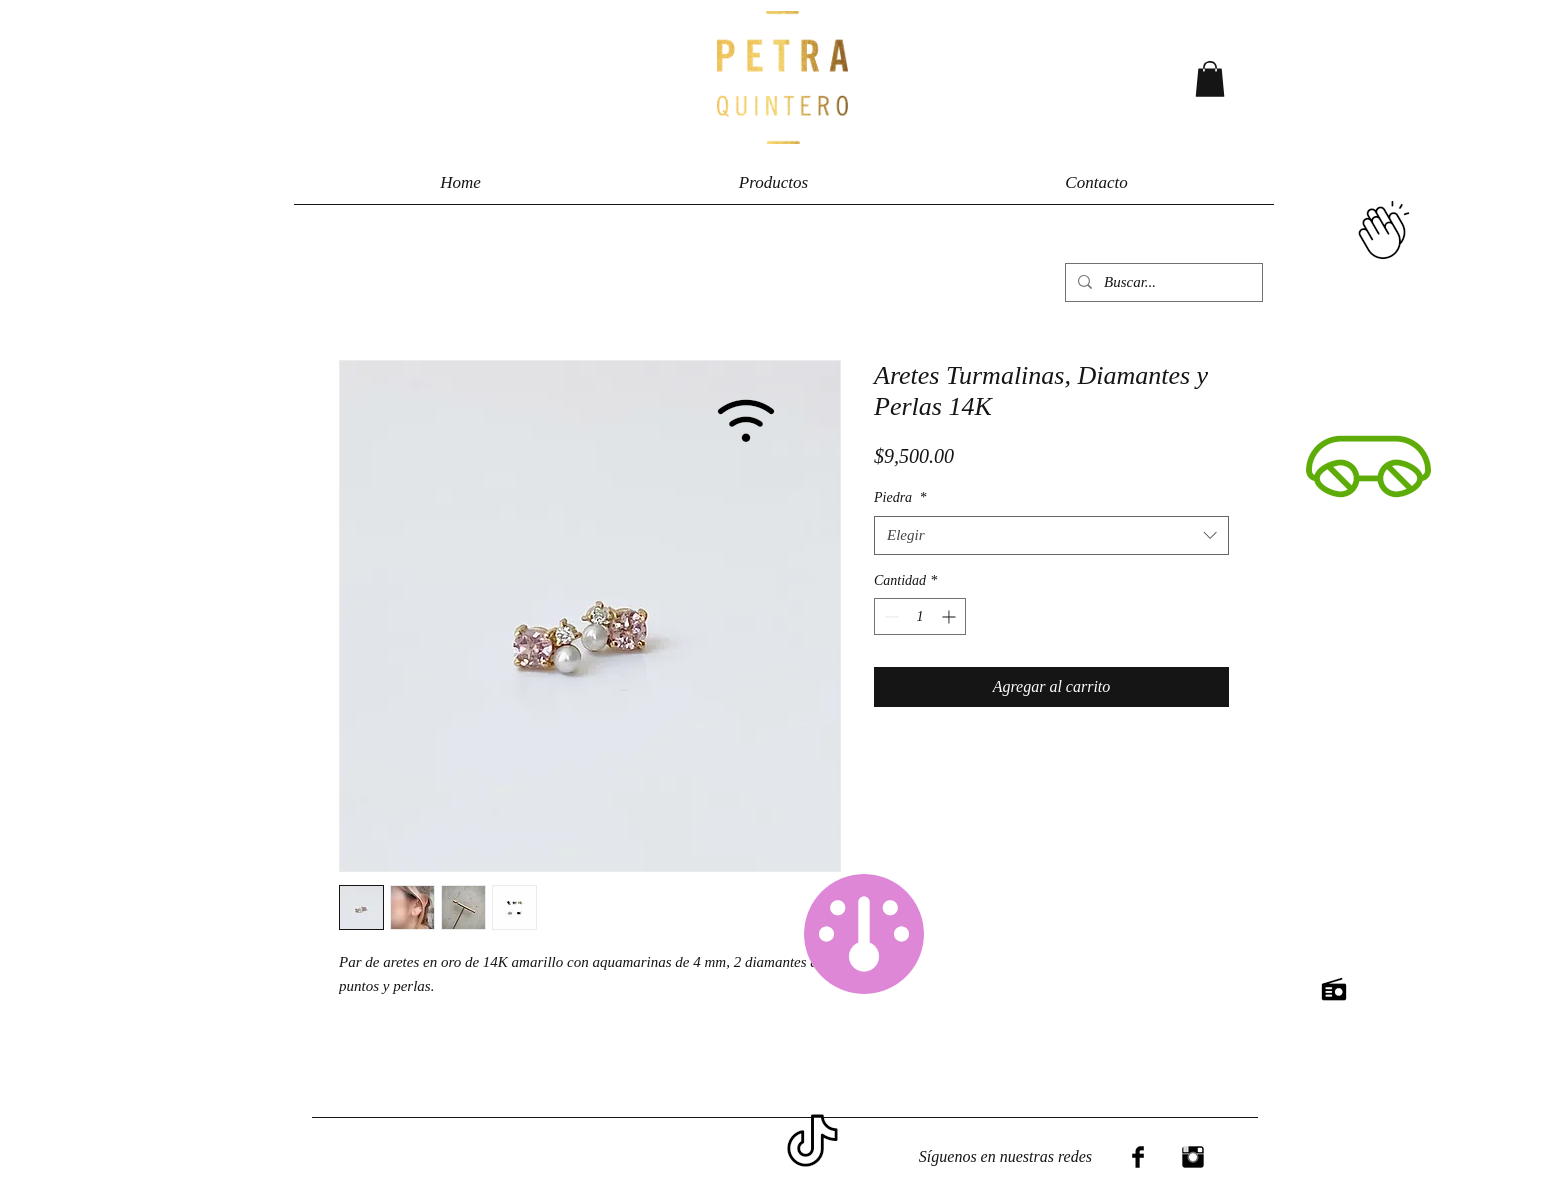 The width and height of the screenshot is (1568, 1196). What do you see at coordinates (864, 934) in the screenshot?
I see `view current performance or speed level` at bounding box center [864, 934].